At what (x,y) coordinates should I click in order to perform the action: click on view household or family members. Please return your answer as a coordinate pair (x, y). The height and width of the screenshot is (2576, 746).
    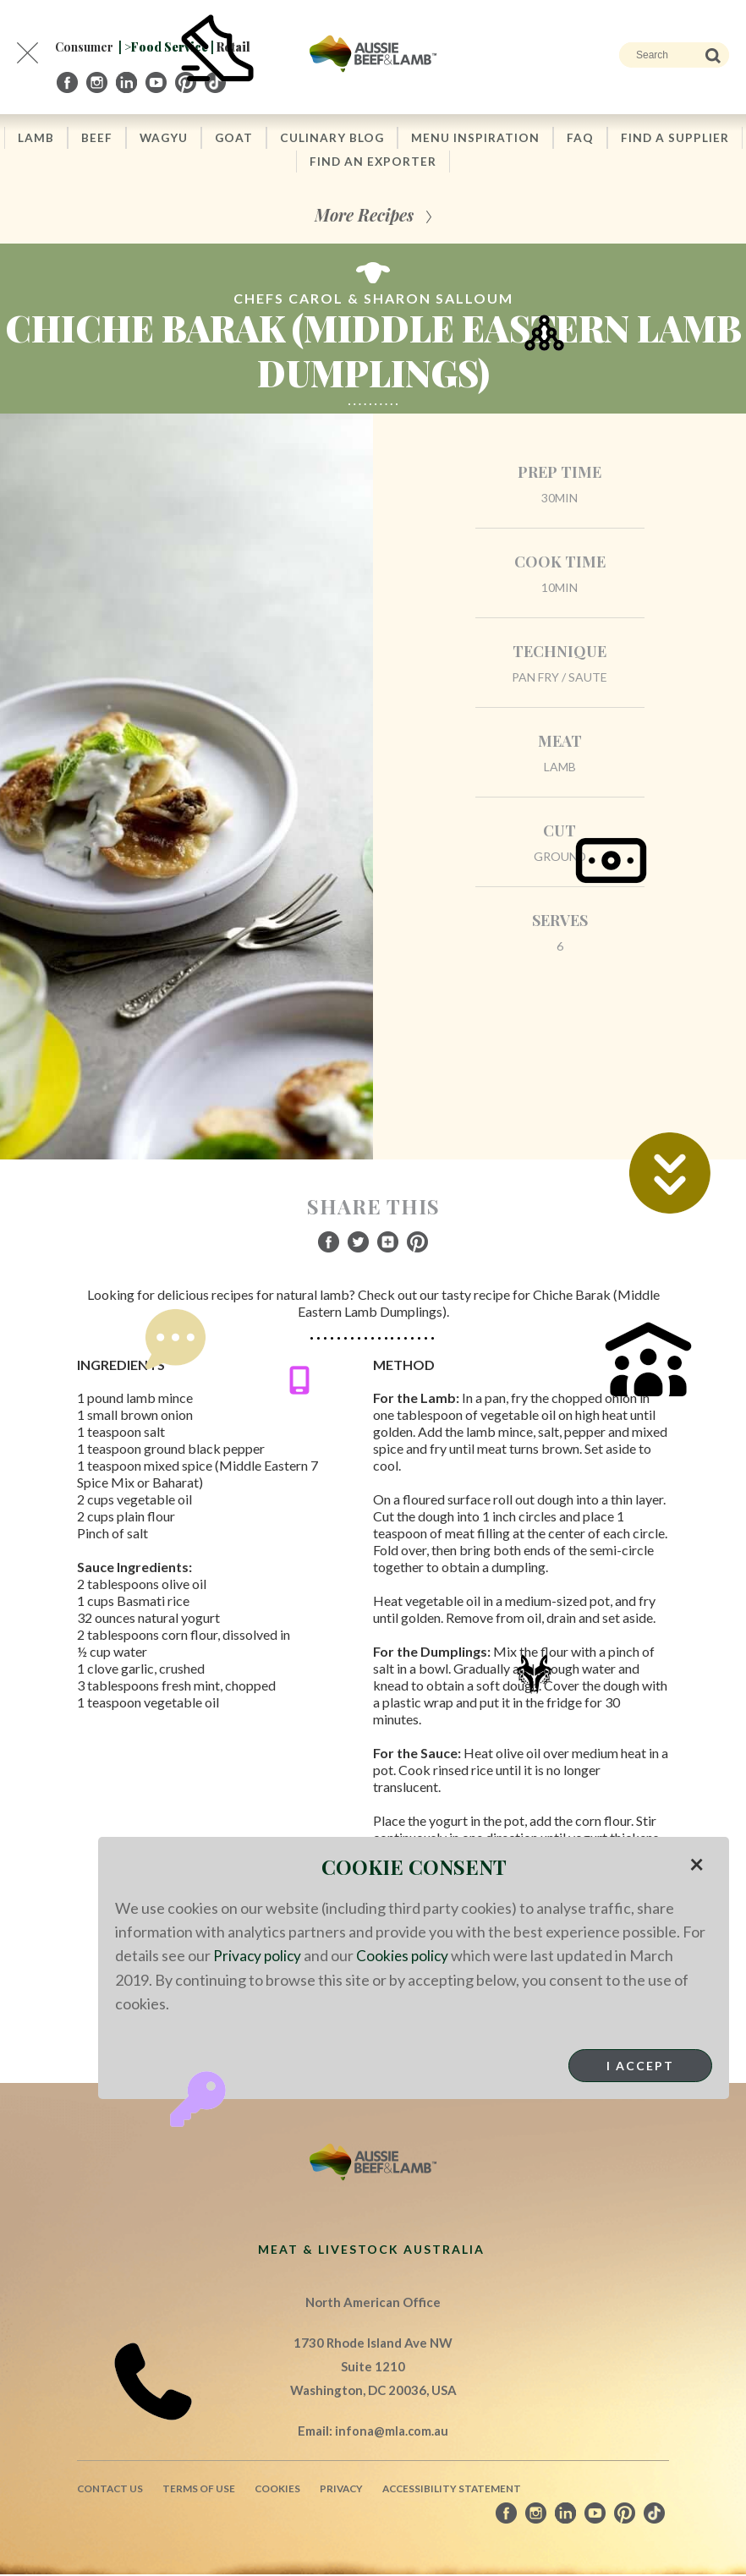
    Looking at the image, I should click on (648, 1362).